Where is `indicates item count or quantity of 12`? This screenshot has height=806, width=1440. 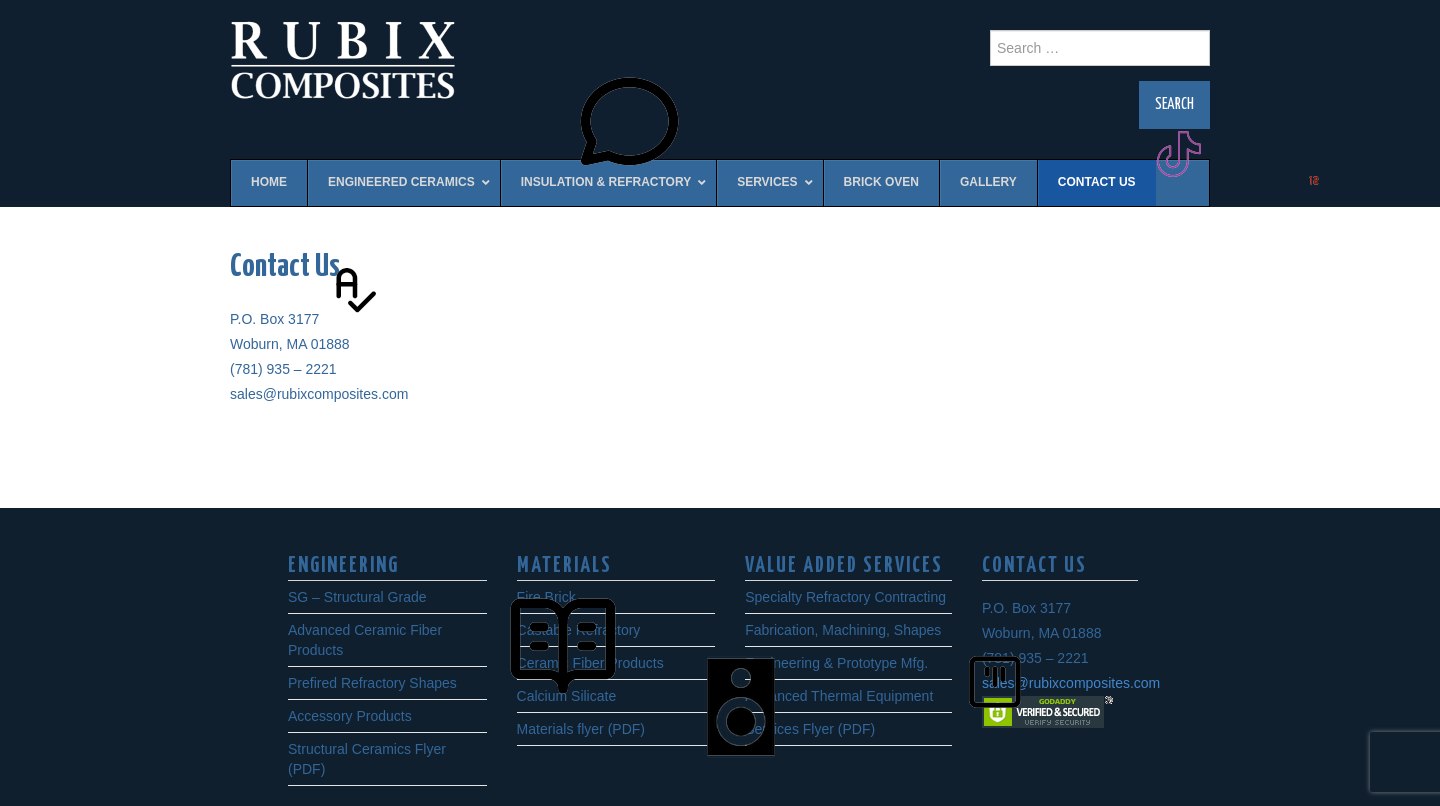 indicates item count or quantity of 12 is located at coordinates (1313, 180).